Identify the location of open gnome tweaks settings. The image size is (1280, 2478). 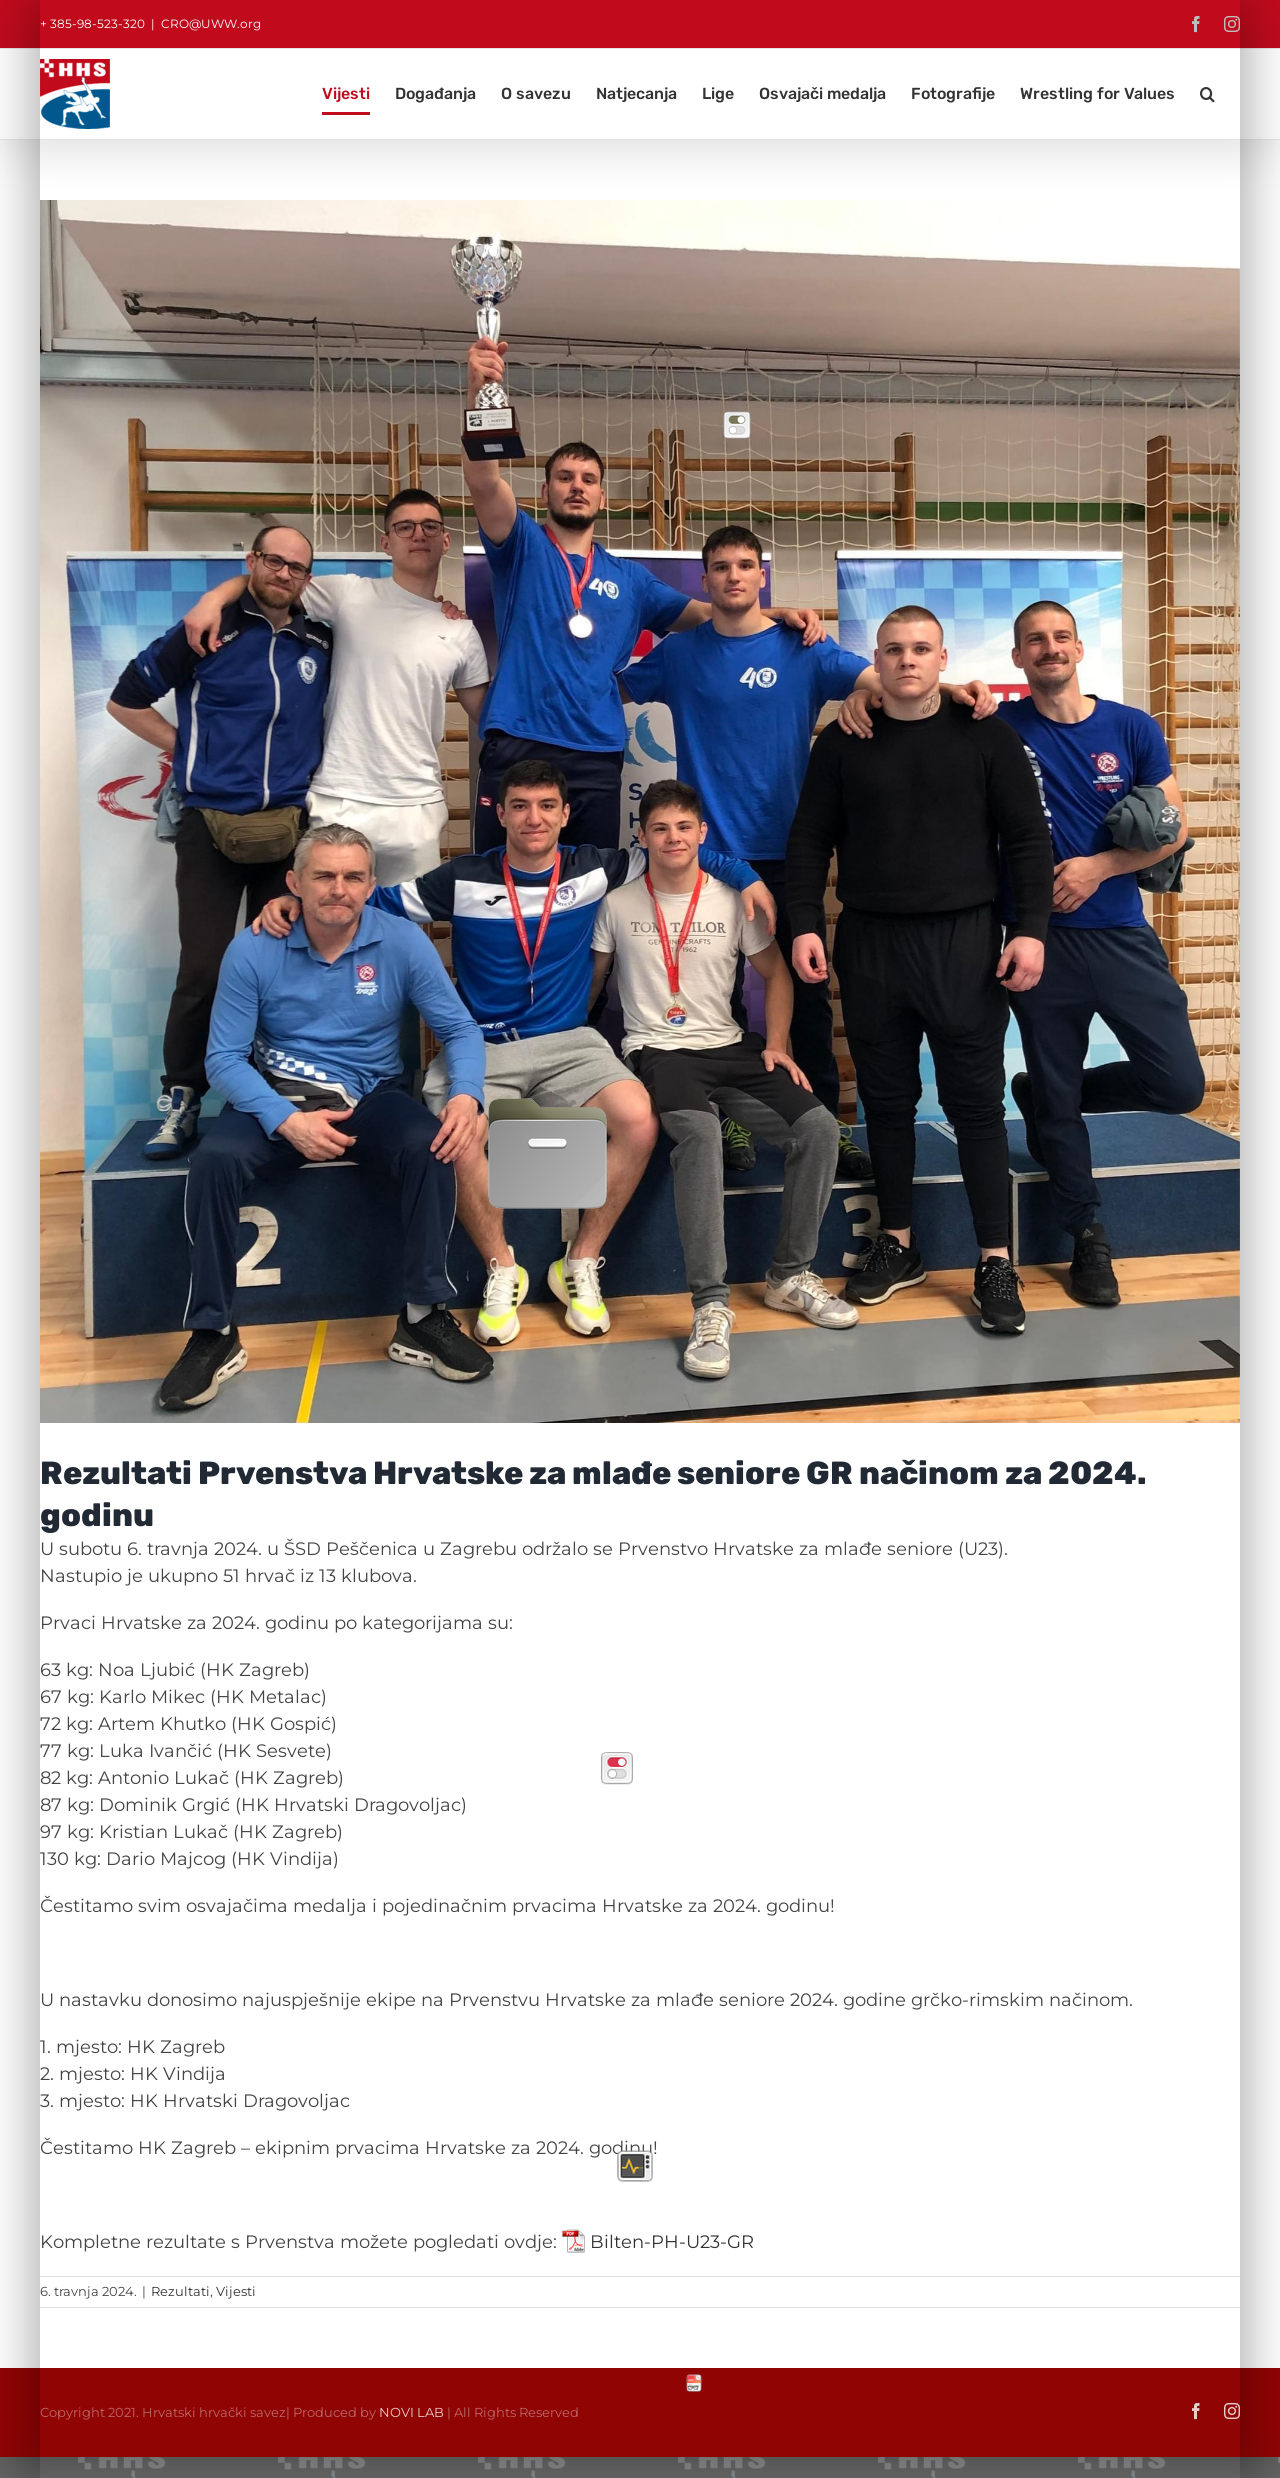
(737, 425).